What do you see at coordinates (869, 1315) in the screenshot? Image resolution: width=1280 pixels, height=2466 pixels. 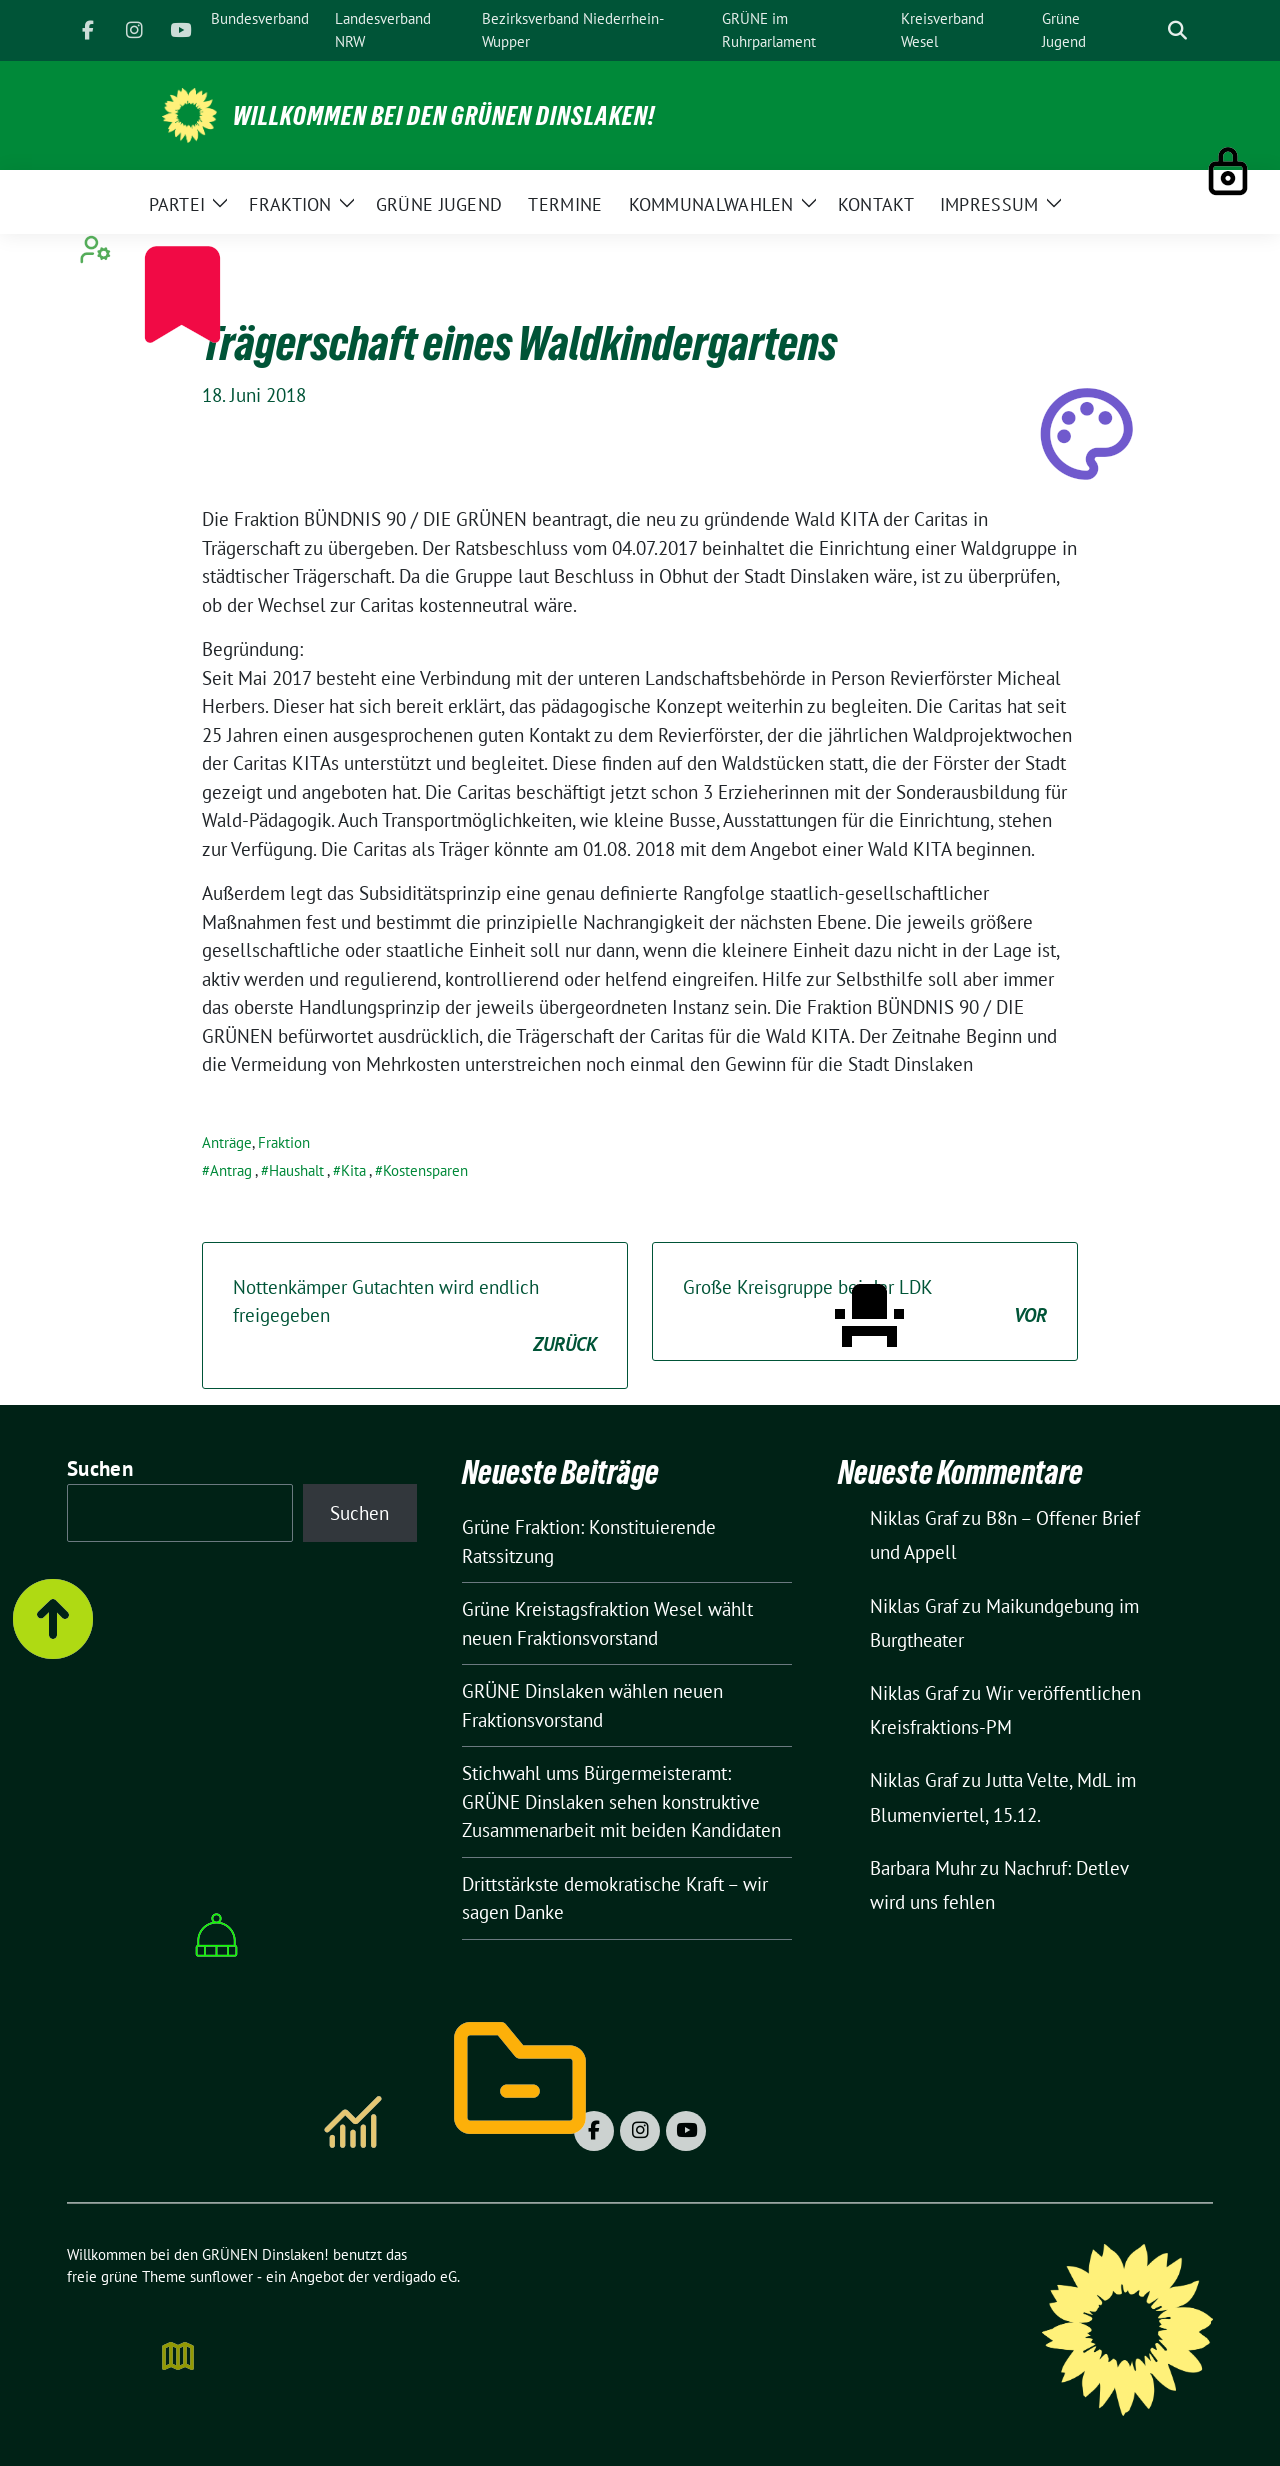 I see `view or select your seat assignment` at bounding box center [869, 1315].